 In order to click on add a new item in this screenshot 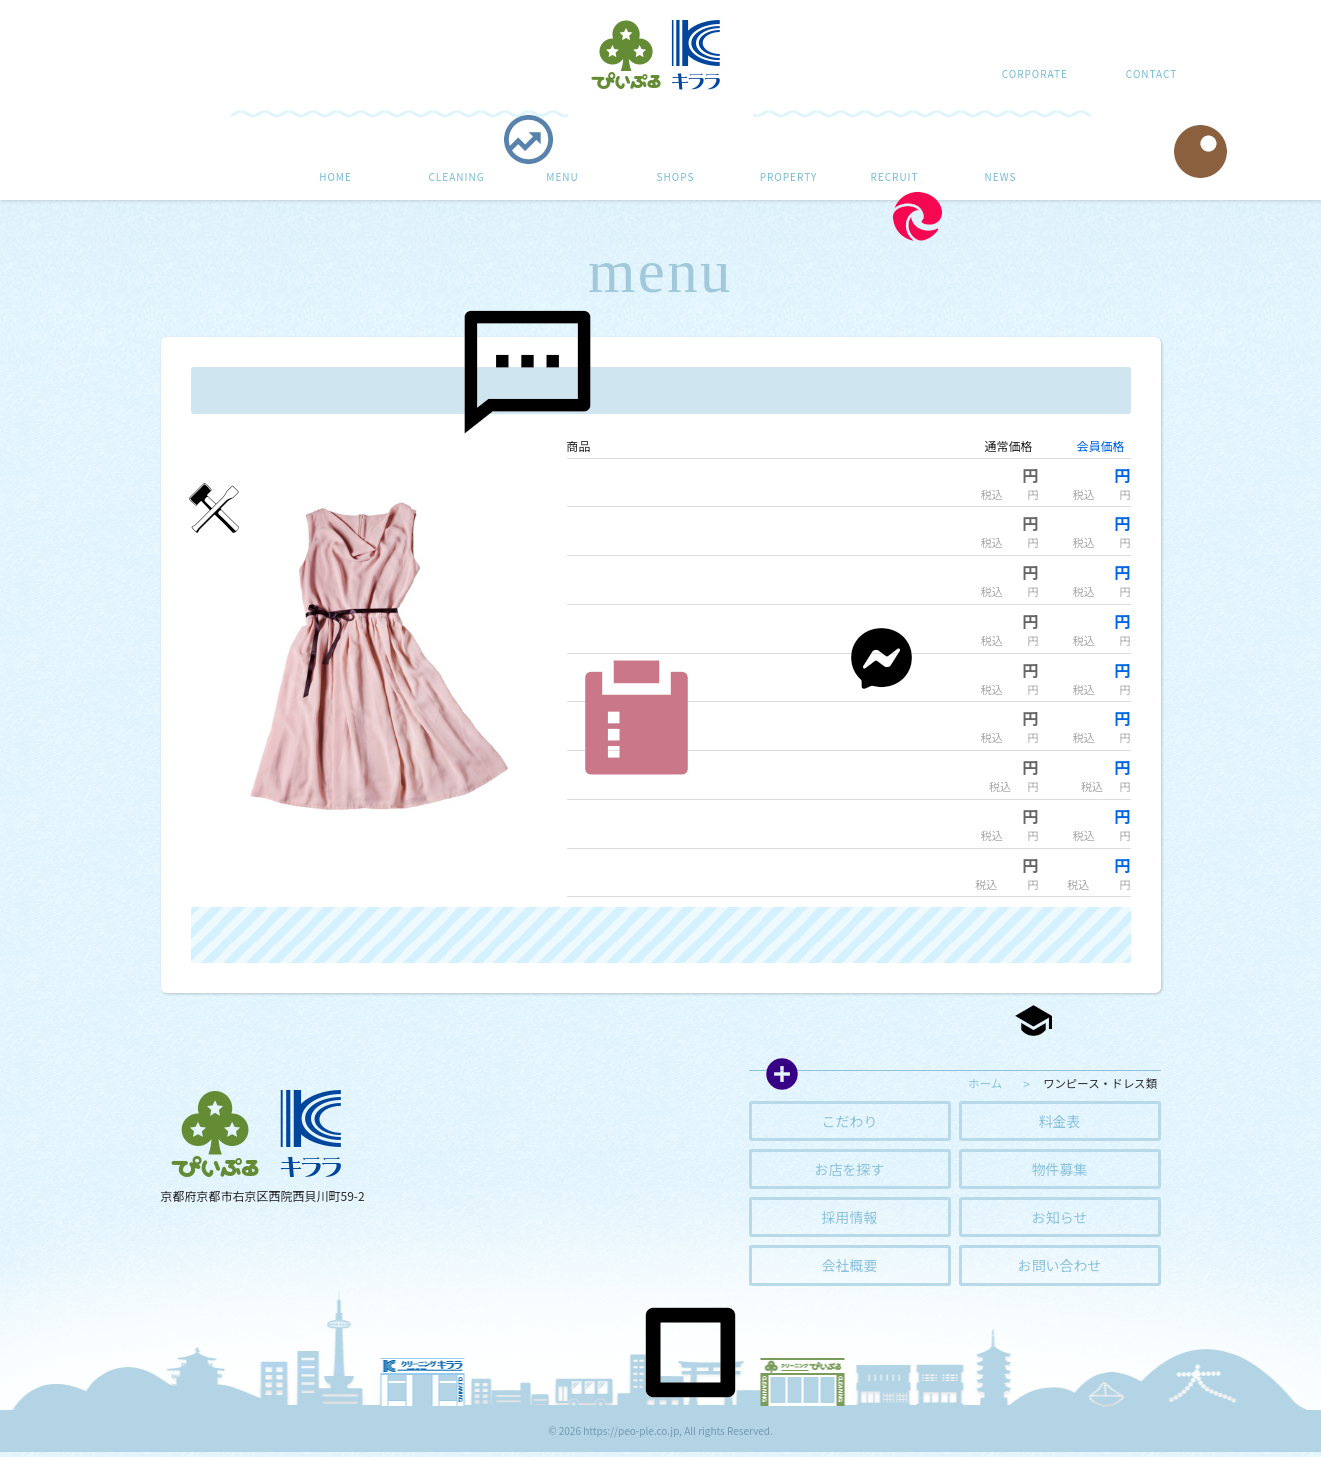, I will do `click(782, 1074)`.